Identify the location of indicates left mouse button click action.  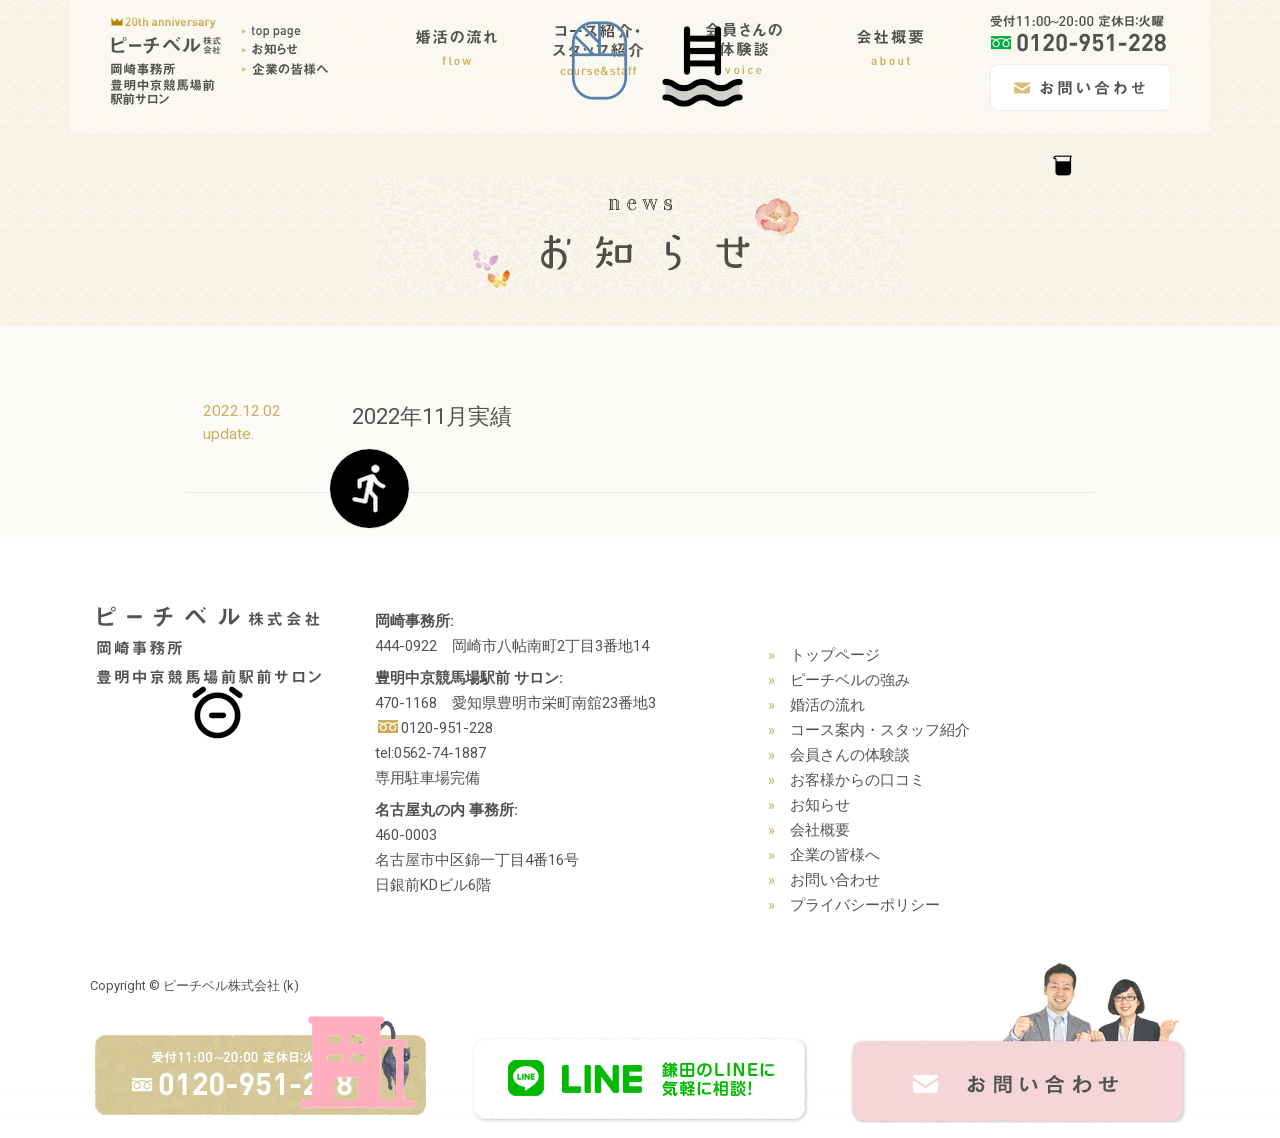
(599, 60).